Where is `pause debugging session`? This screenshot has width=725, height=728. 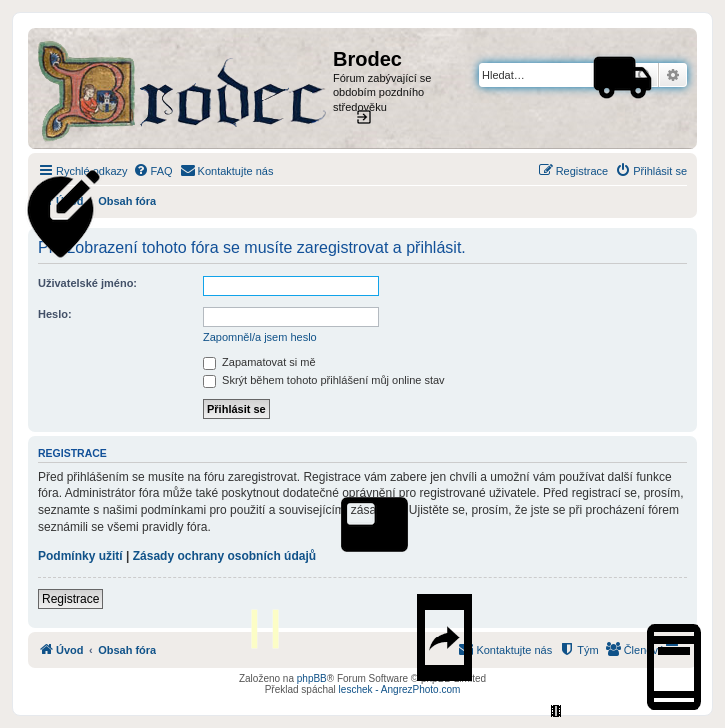
pause debugging session is located at coordinates (265, 629).